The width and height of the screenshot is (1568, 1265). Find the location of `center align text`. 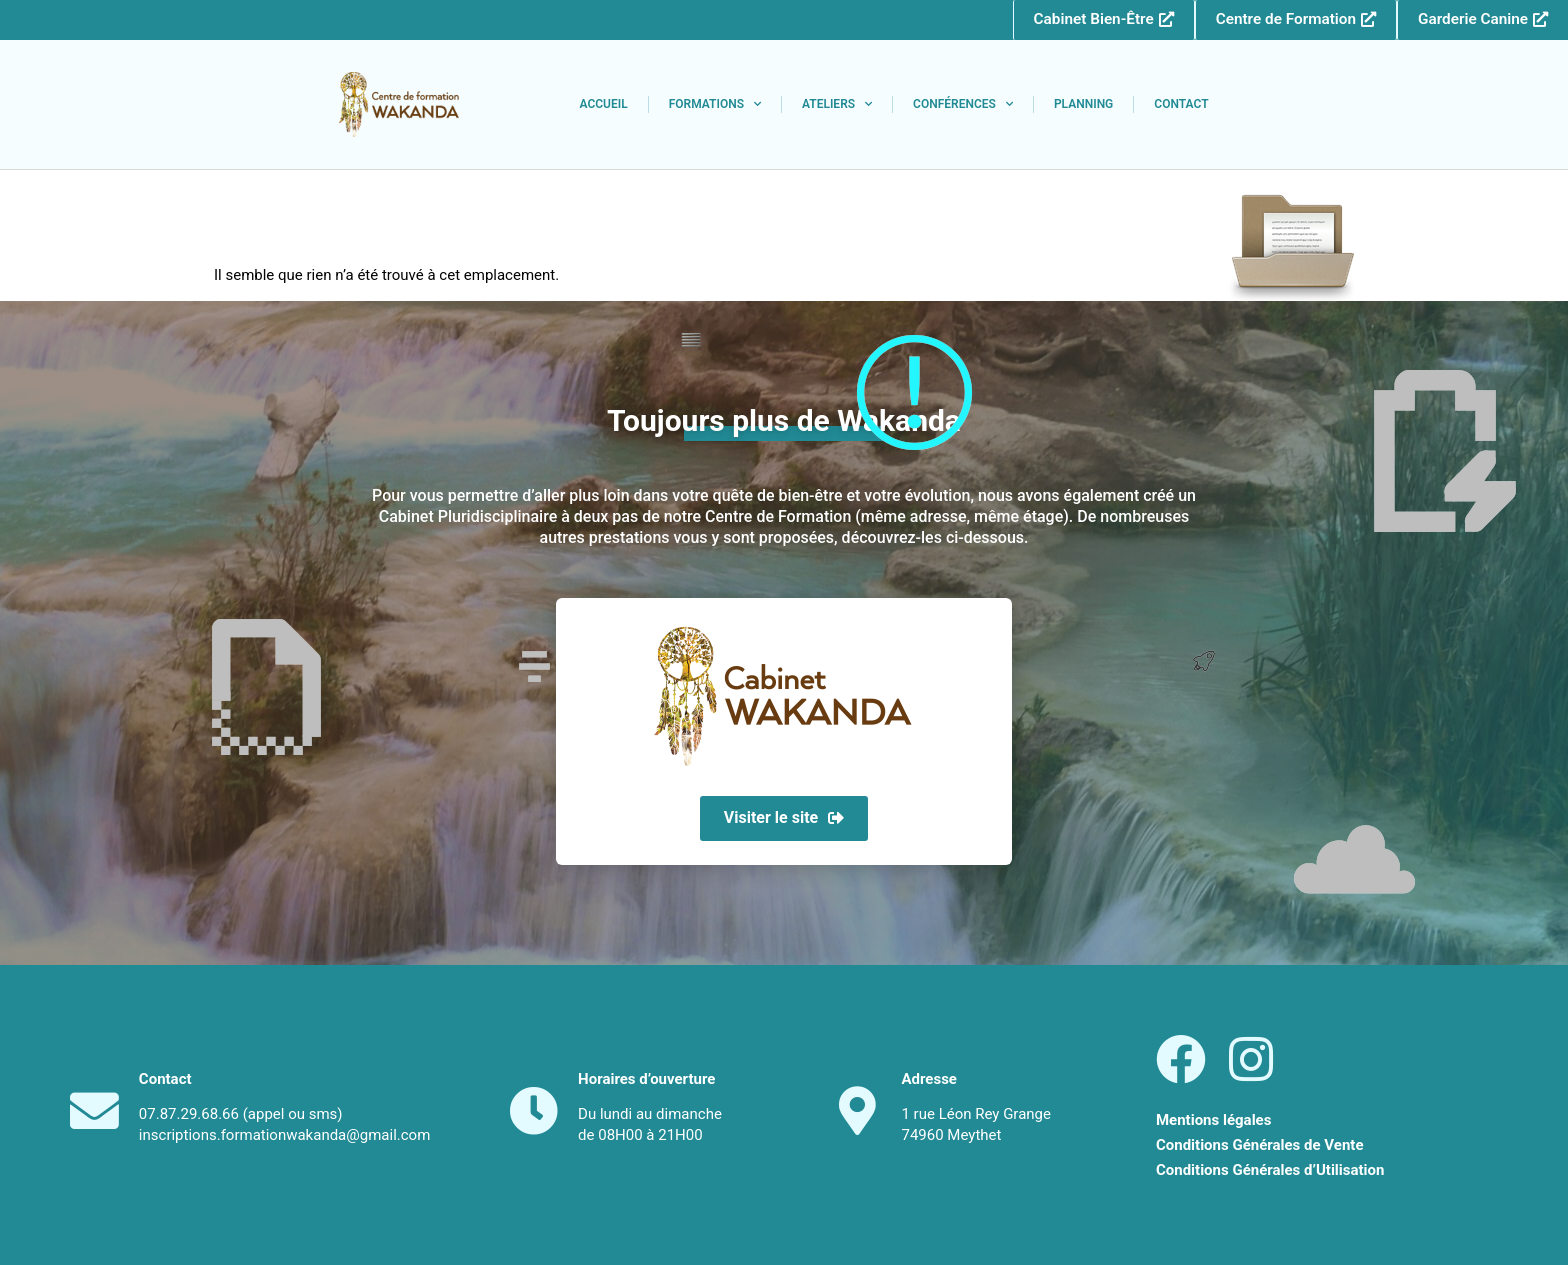

center align text is located at coordinates (534, 666).